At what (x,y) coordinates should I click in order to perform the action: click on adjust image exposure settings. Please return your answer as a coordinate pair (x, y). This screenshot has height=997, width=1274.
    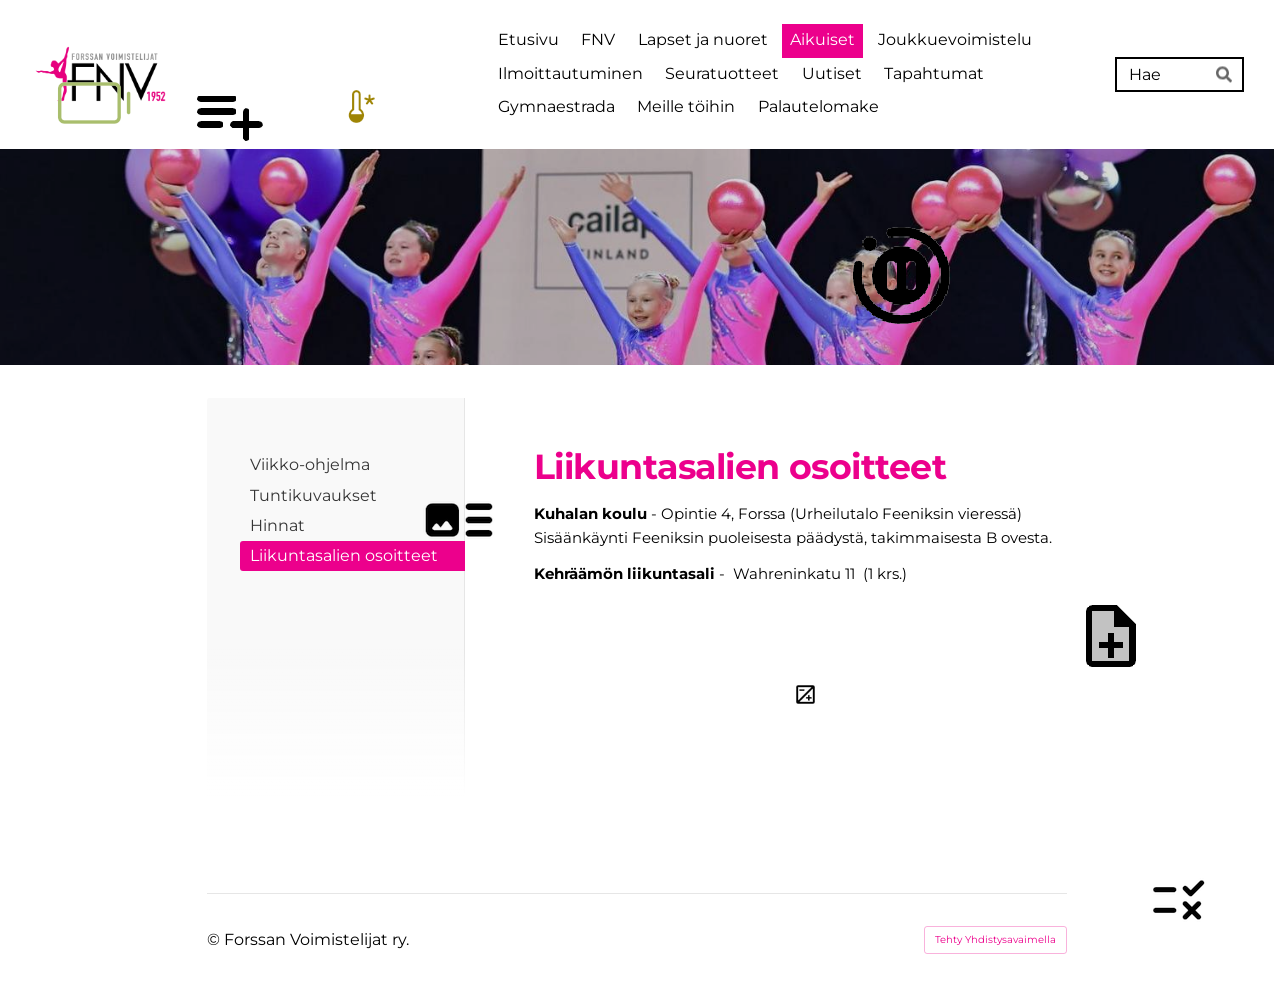
    Looking at the image, I should click on (805, 694).